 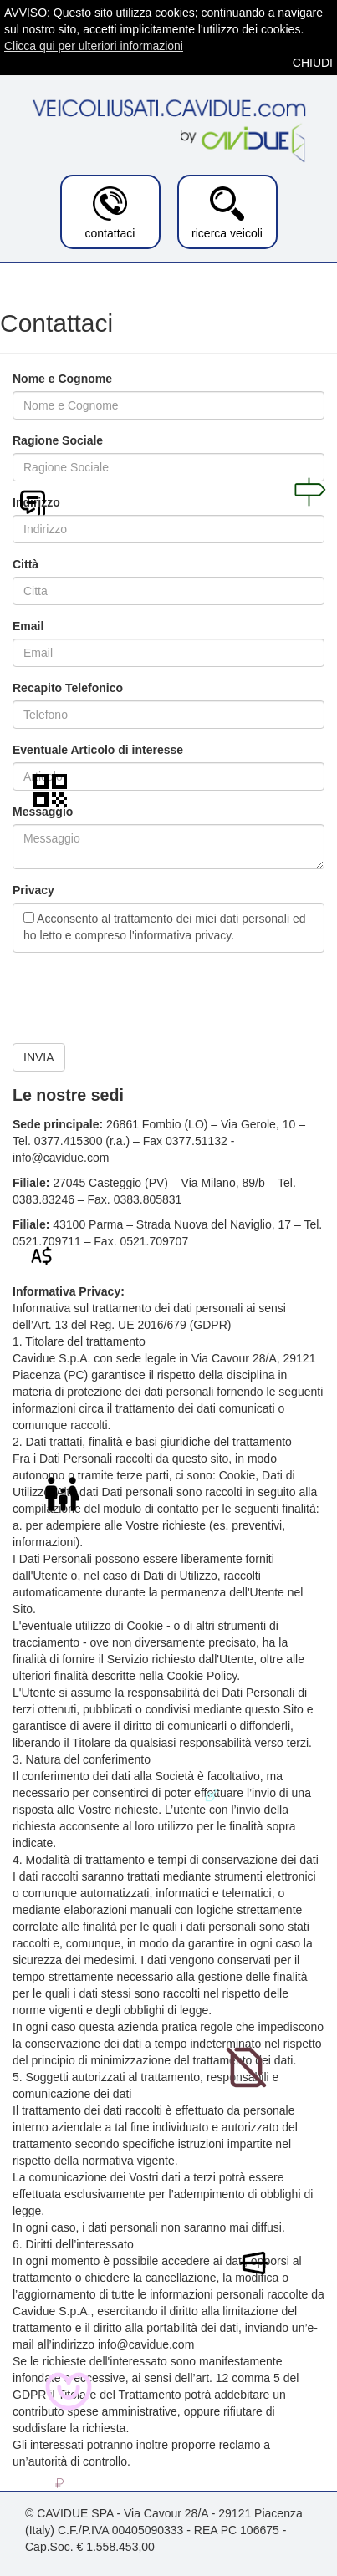 What do you see at coordinates (59, 2483) in the screenshot?
I see `view price in russian rubles` at bounding box center [59, 2483].